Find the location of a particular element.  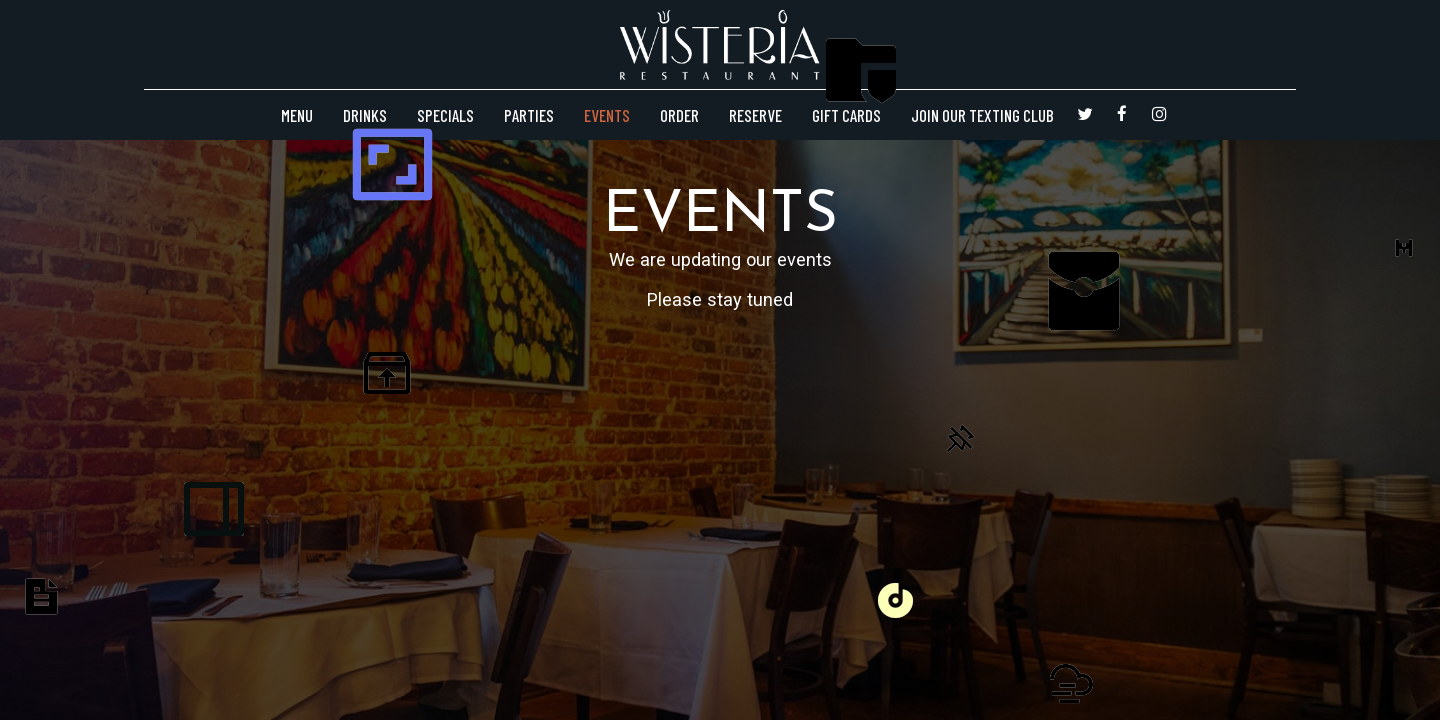

unpin a saved location is located at coordinates (959, 439).